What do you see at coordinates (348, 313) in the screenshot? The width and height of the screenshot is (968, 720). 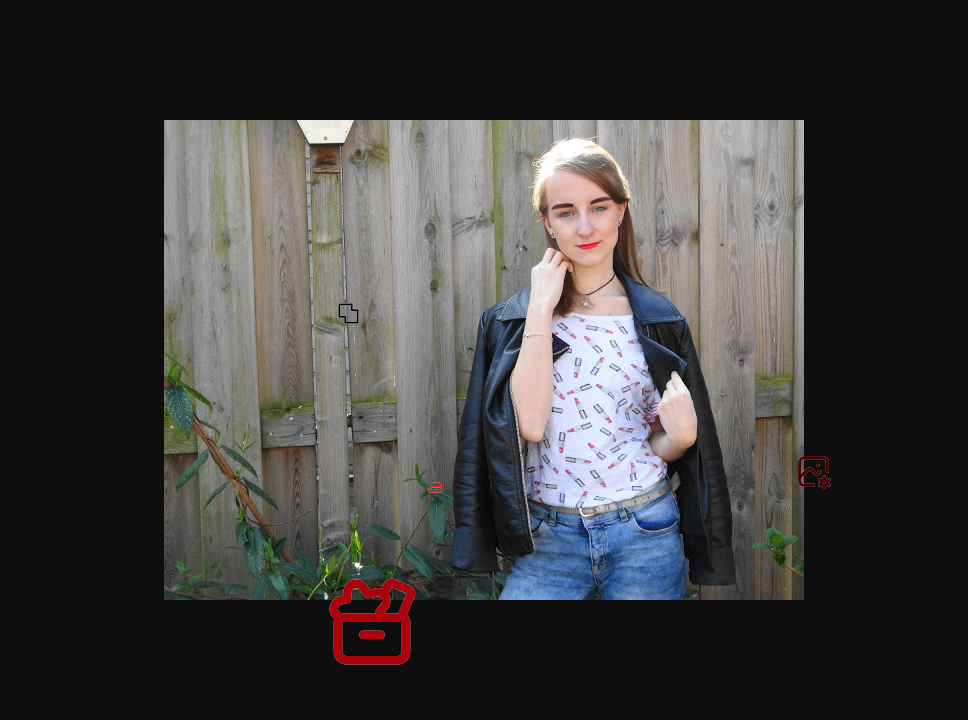 I see `merge or combine selected objects` at bounding box center [348, 313].